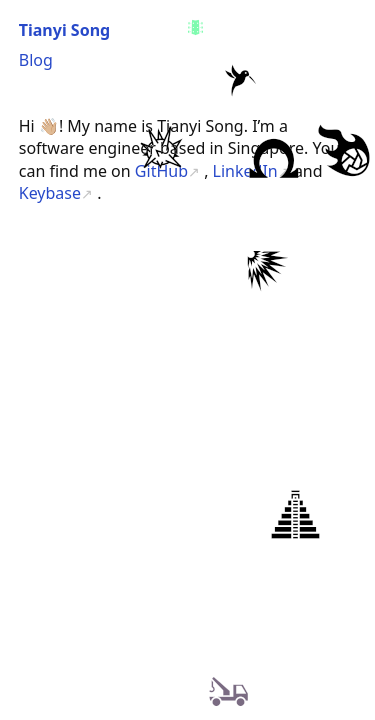 The image size is (375, 720). Describe the element at coordinates (268, 271) in the screenshot. I see `toggle brightness or light mode` at that location.